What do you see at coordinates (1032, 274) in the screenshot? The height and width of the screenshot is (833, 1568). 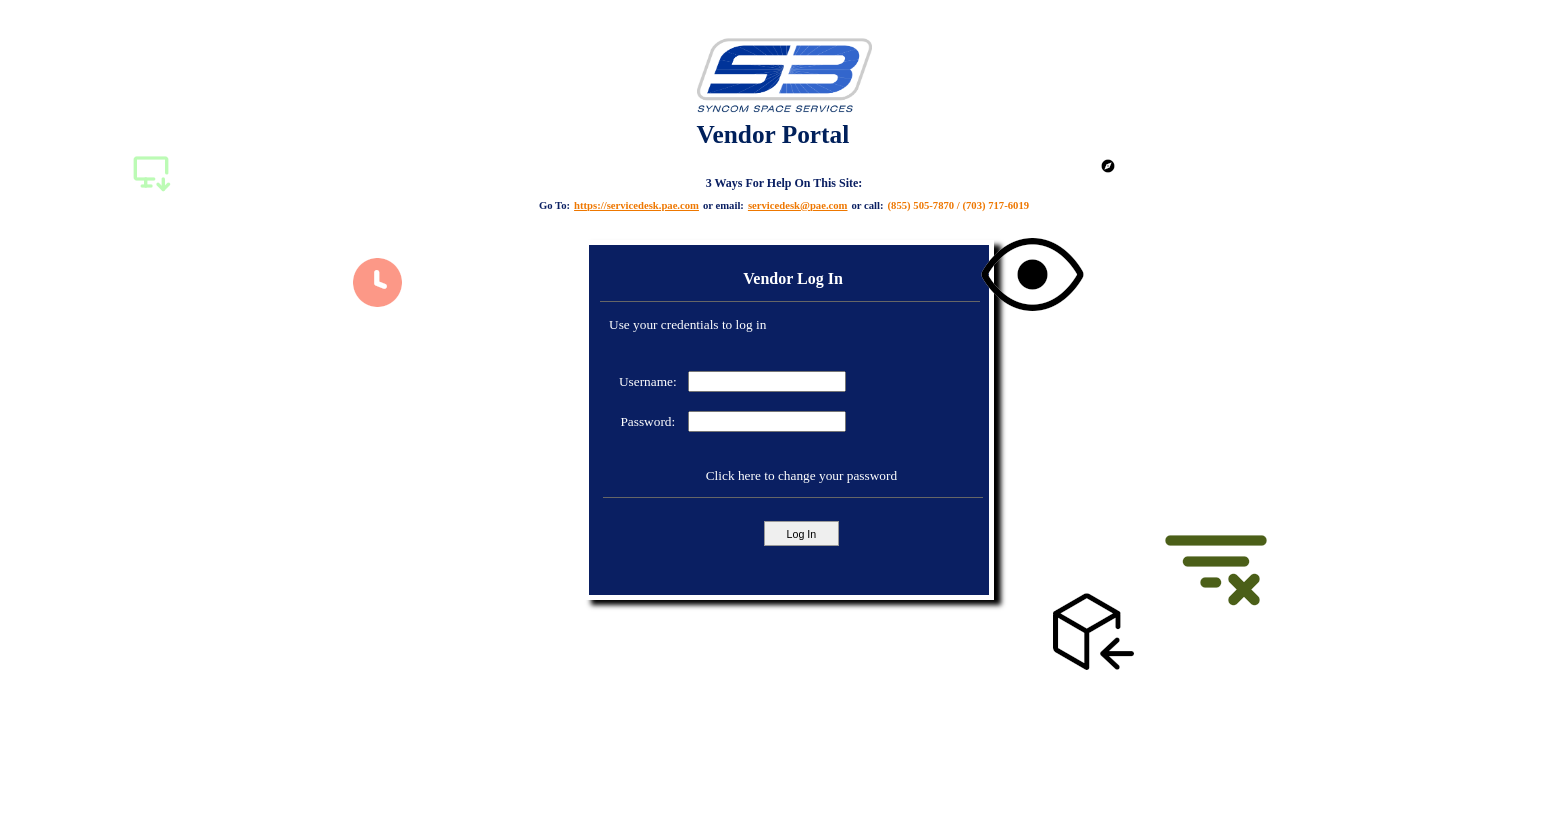 I see `view or preview content` at bounding box center [1032, 274].